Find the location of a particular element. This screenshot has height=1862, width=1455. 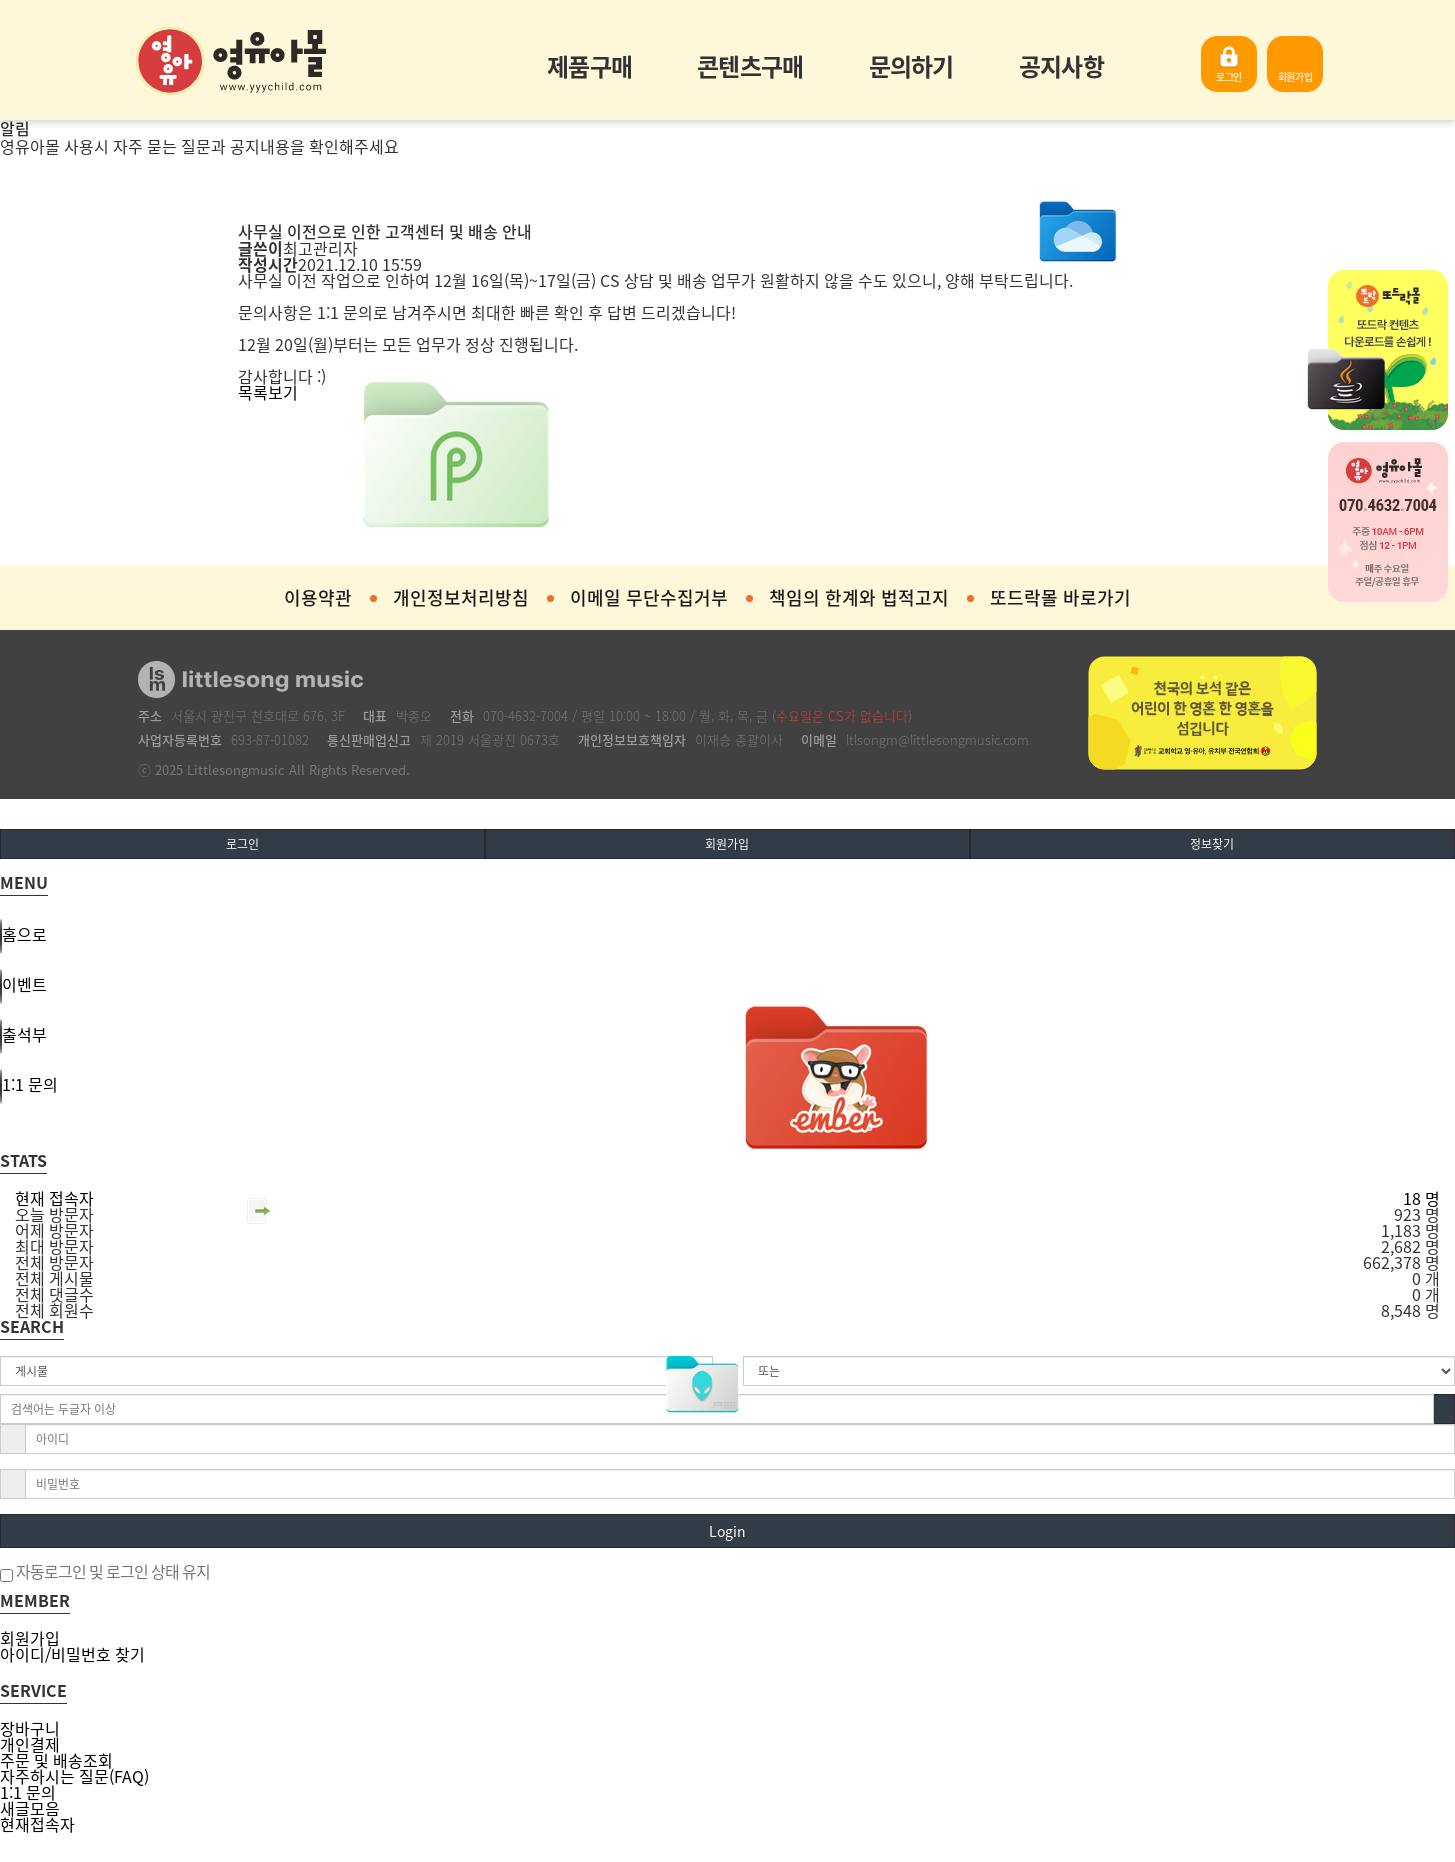

open folder containing java project files is located at coordinates (1346, 381).